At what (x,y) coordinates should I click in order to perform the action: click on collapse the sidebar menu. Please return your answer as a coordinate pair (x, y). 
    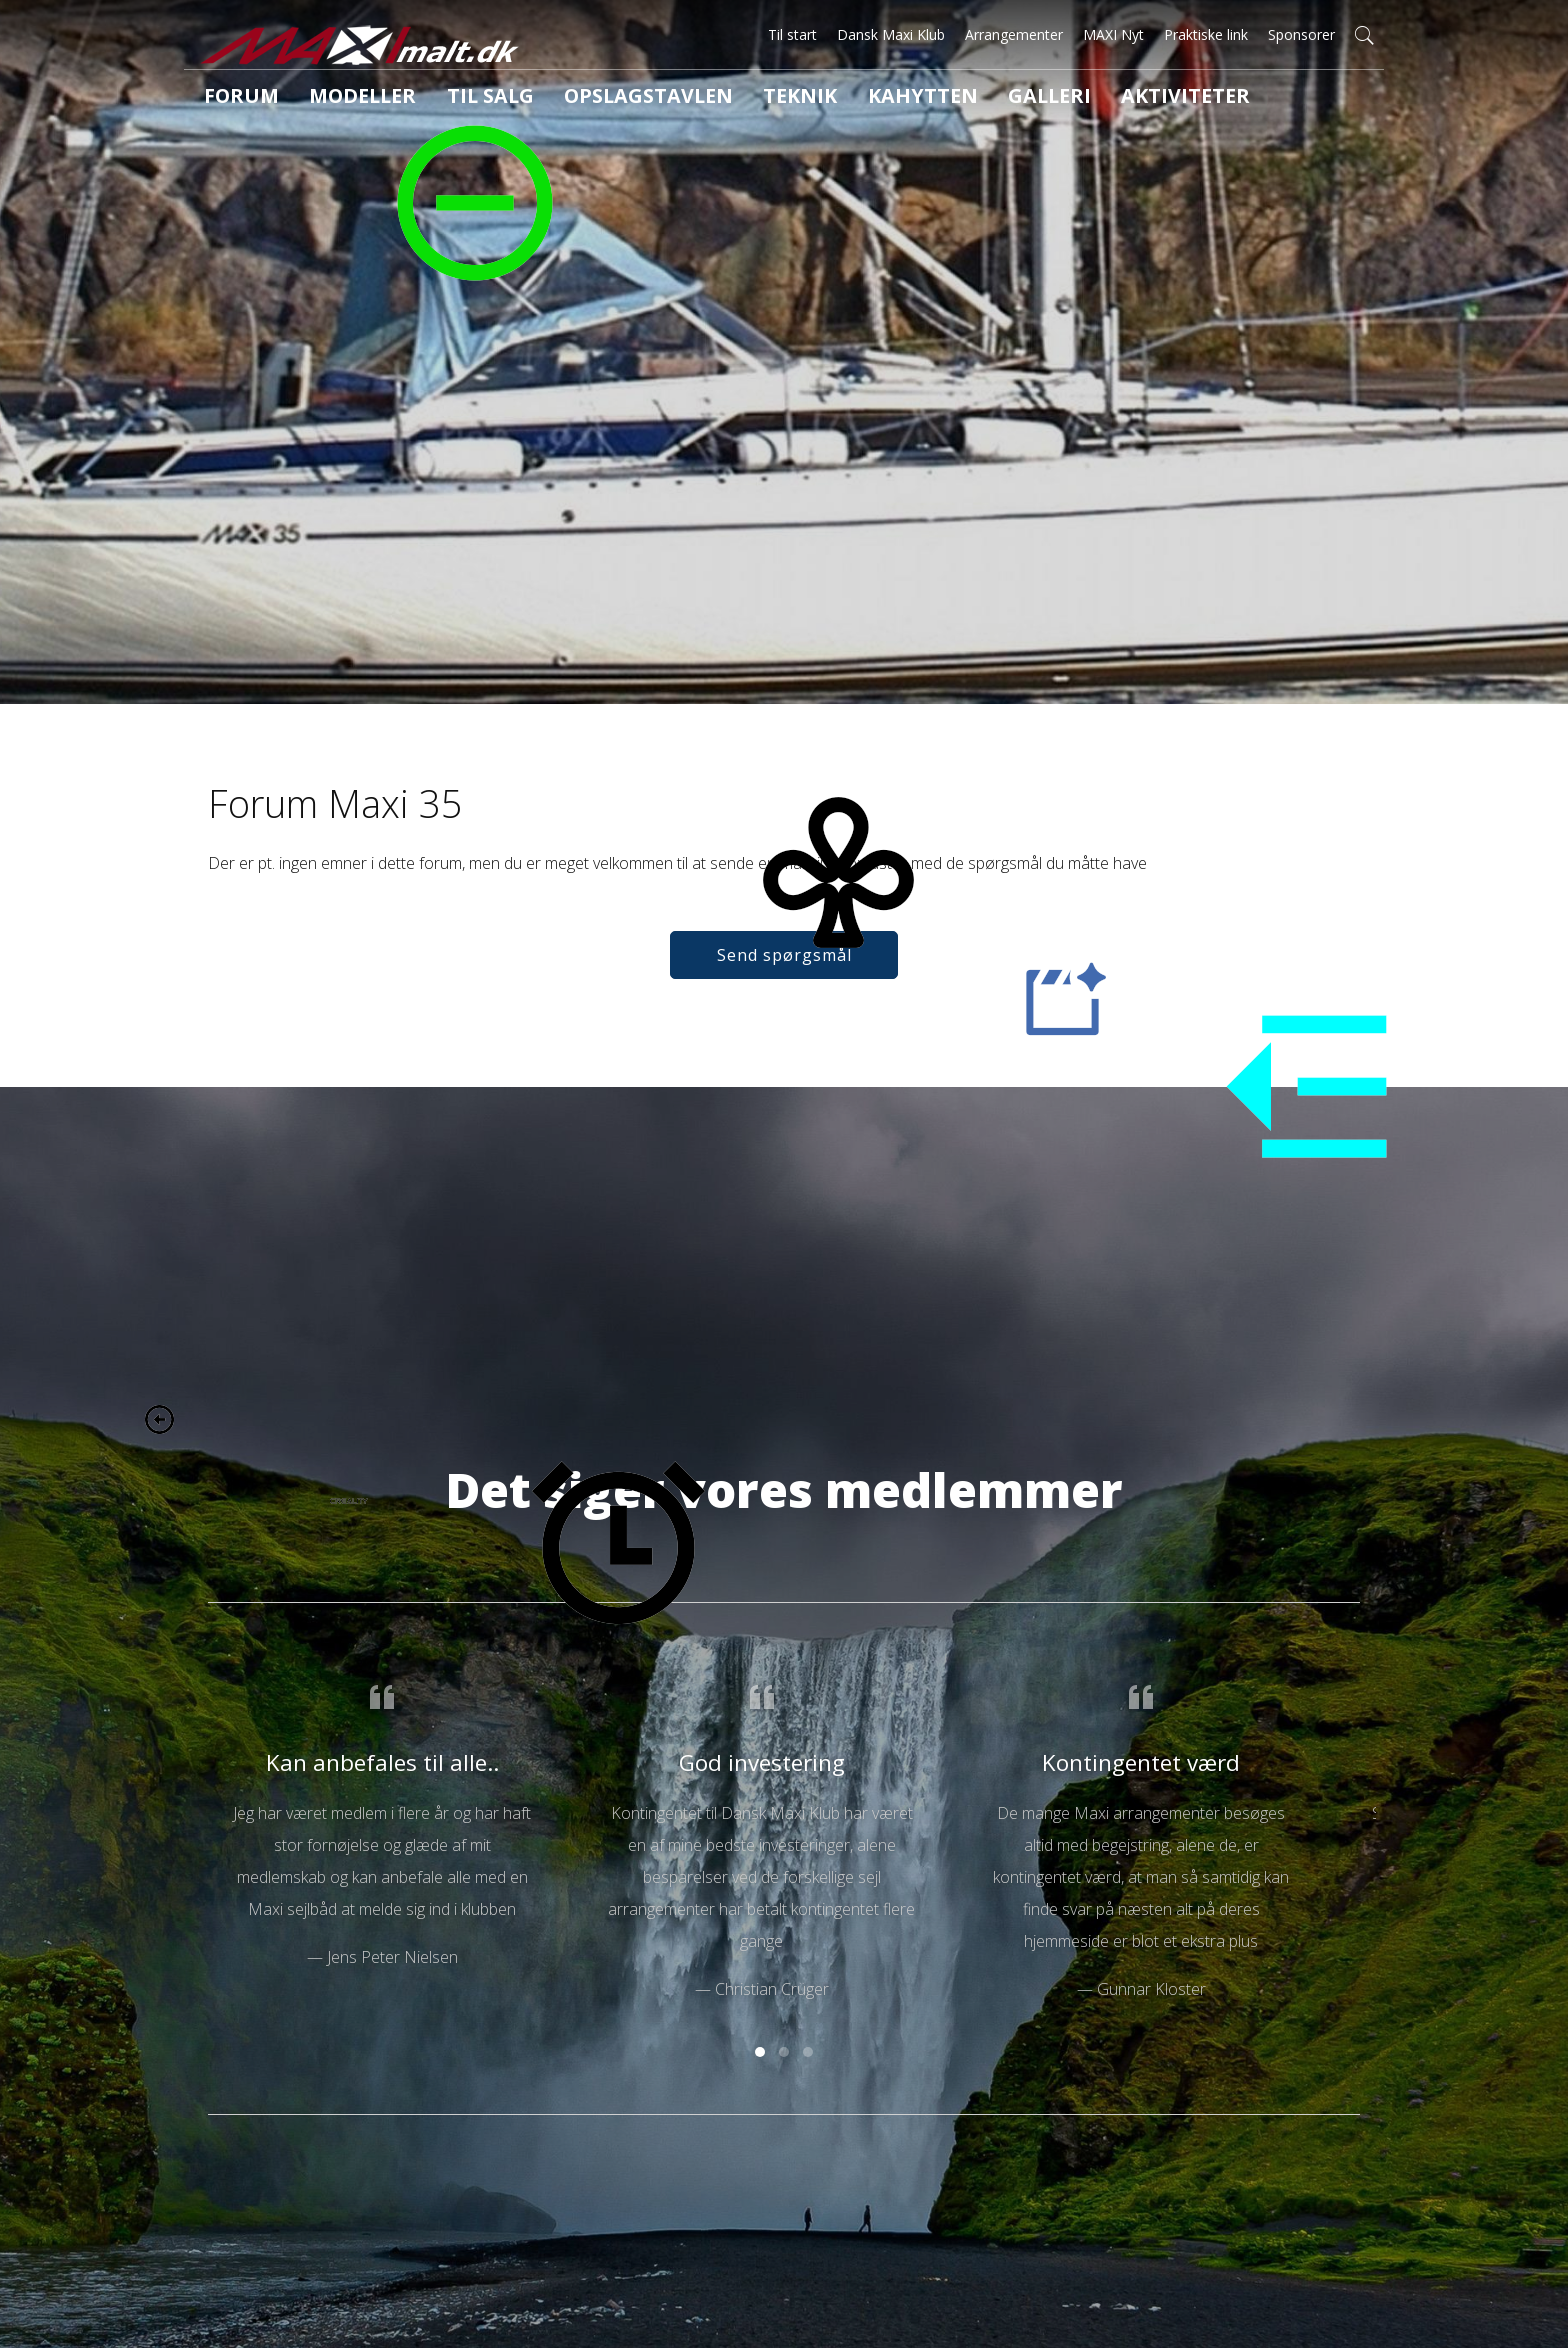
    Looking at the image, I should click on (1306, 1086).